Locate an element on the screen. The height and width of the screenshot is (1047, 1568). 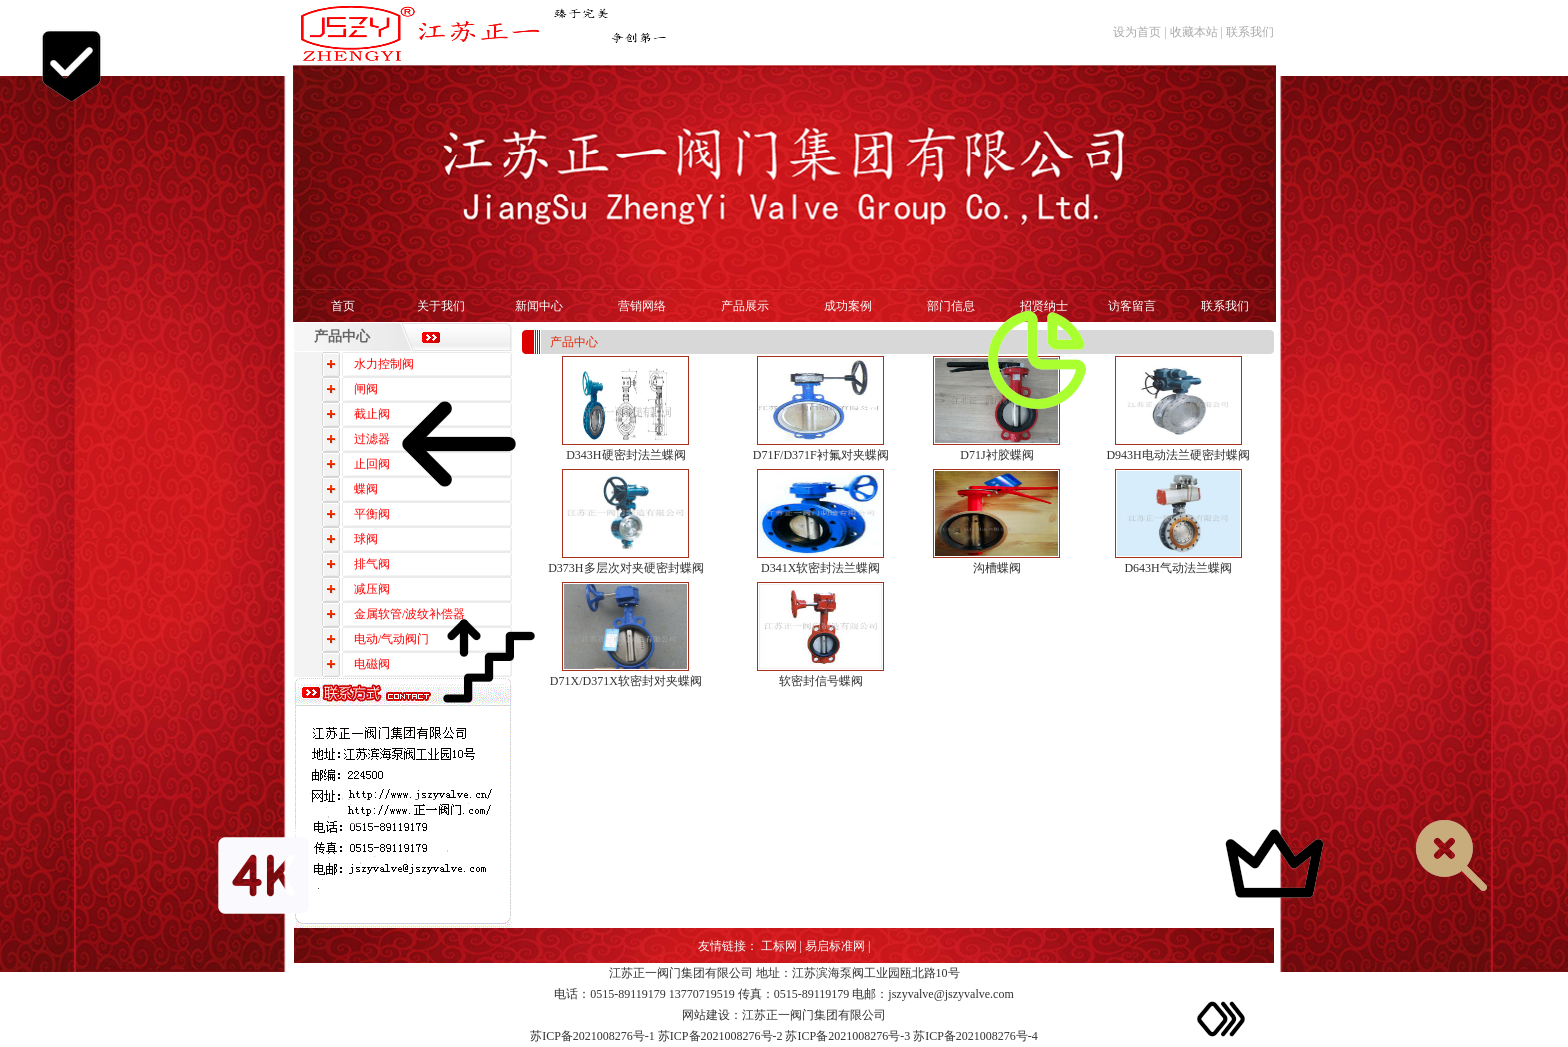
view analytics or statistics breakdown is located at coordinates (1037, 359).